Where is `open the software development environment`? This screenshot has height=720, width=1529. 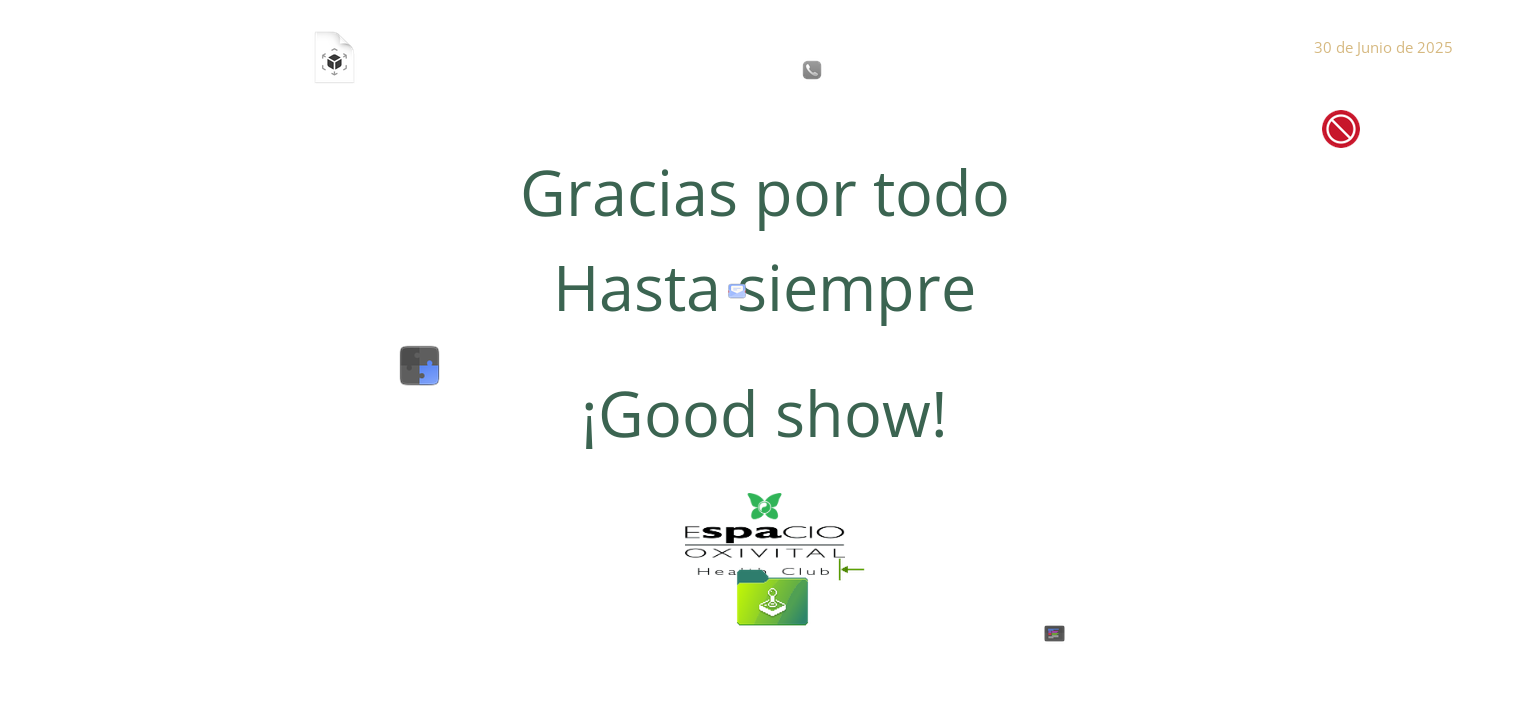 open the software development environment is located at coordinates (1054, 633).